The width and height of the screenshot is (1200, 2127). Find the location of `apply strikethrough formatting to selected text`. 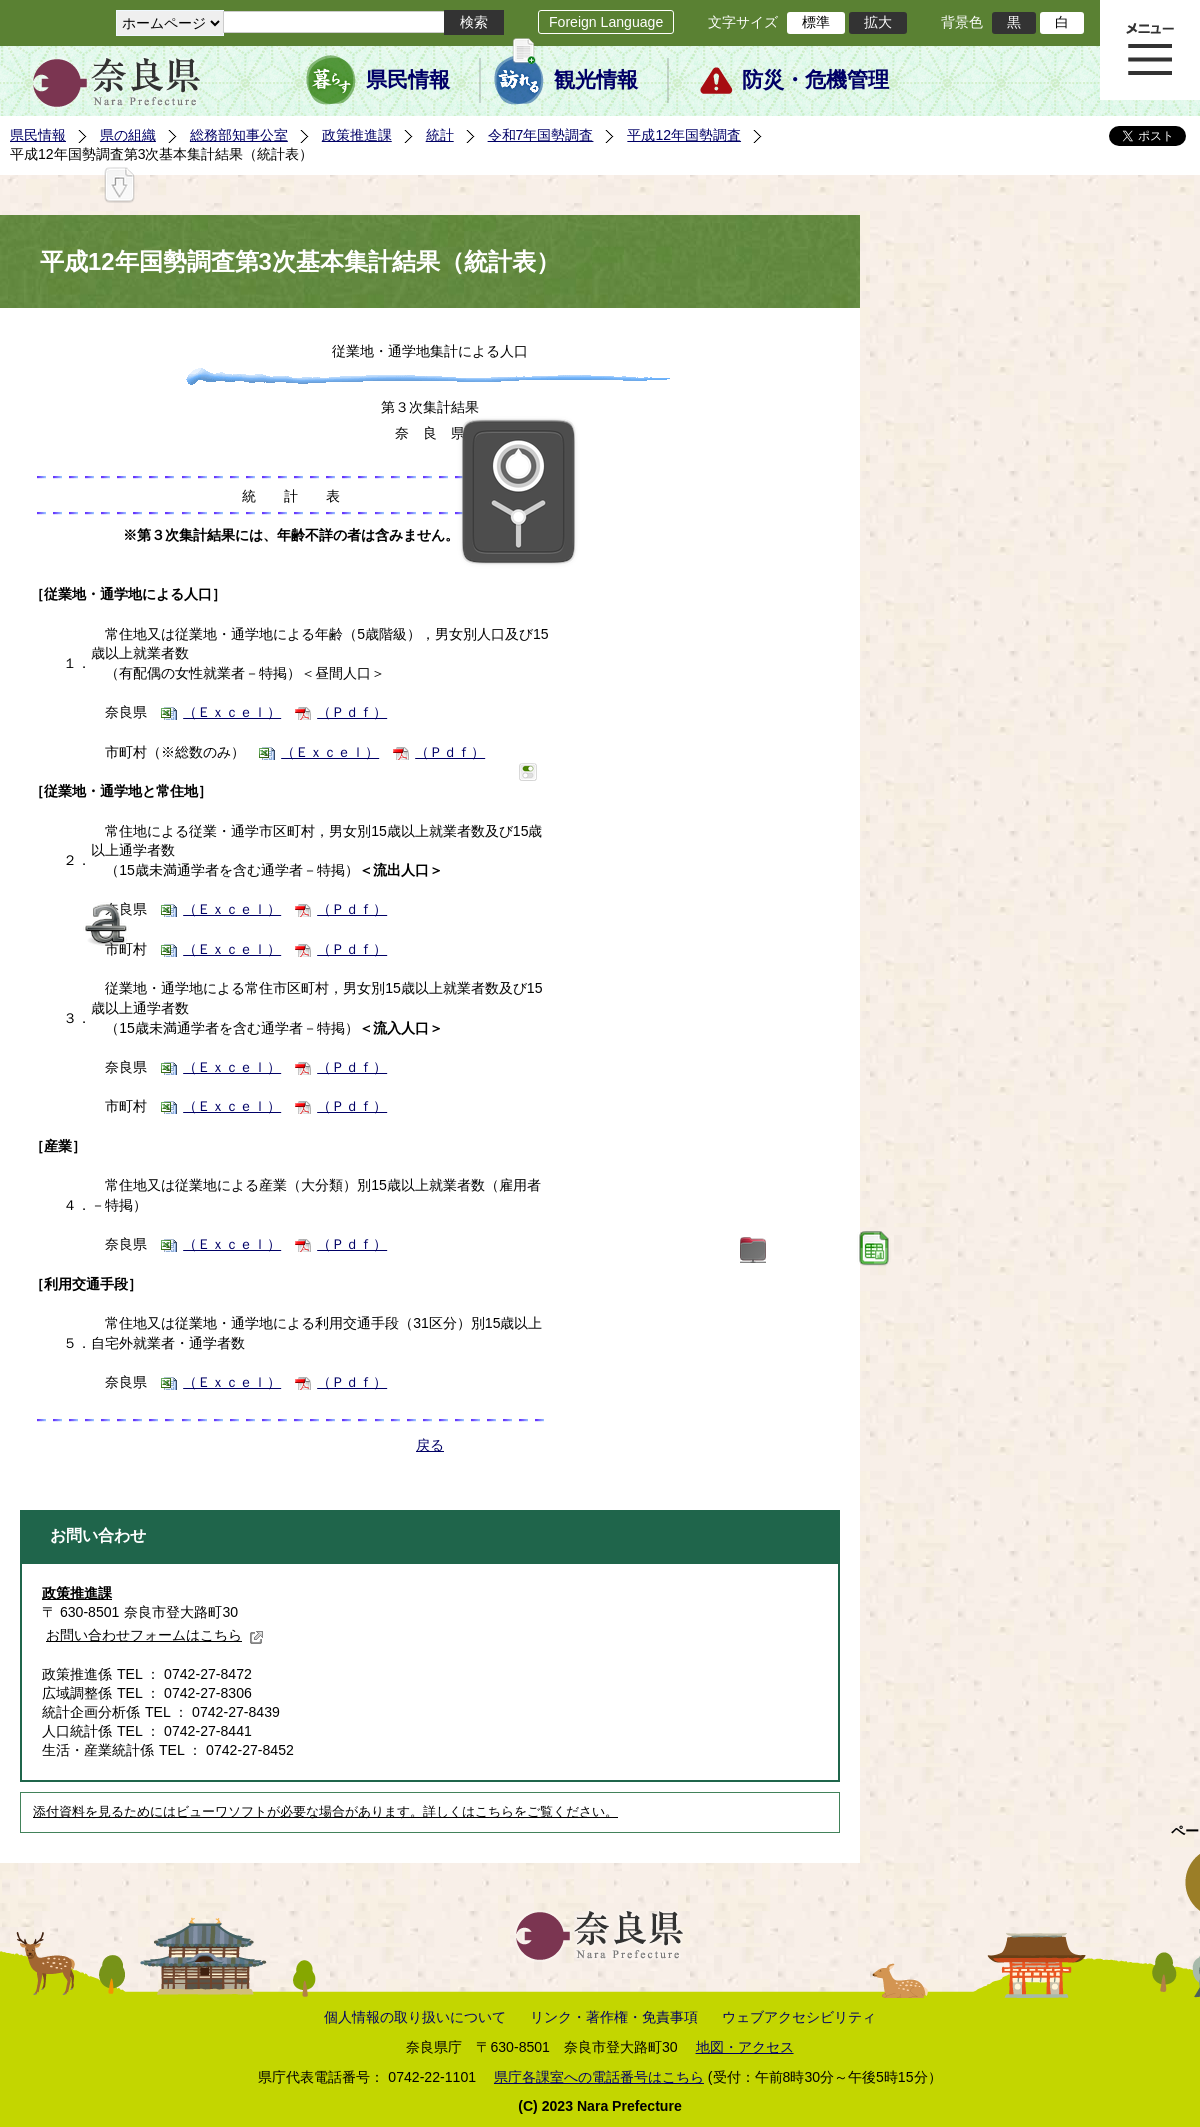

apply strikethrough formatting to selected text is located at coordinates (107, 924).